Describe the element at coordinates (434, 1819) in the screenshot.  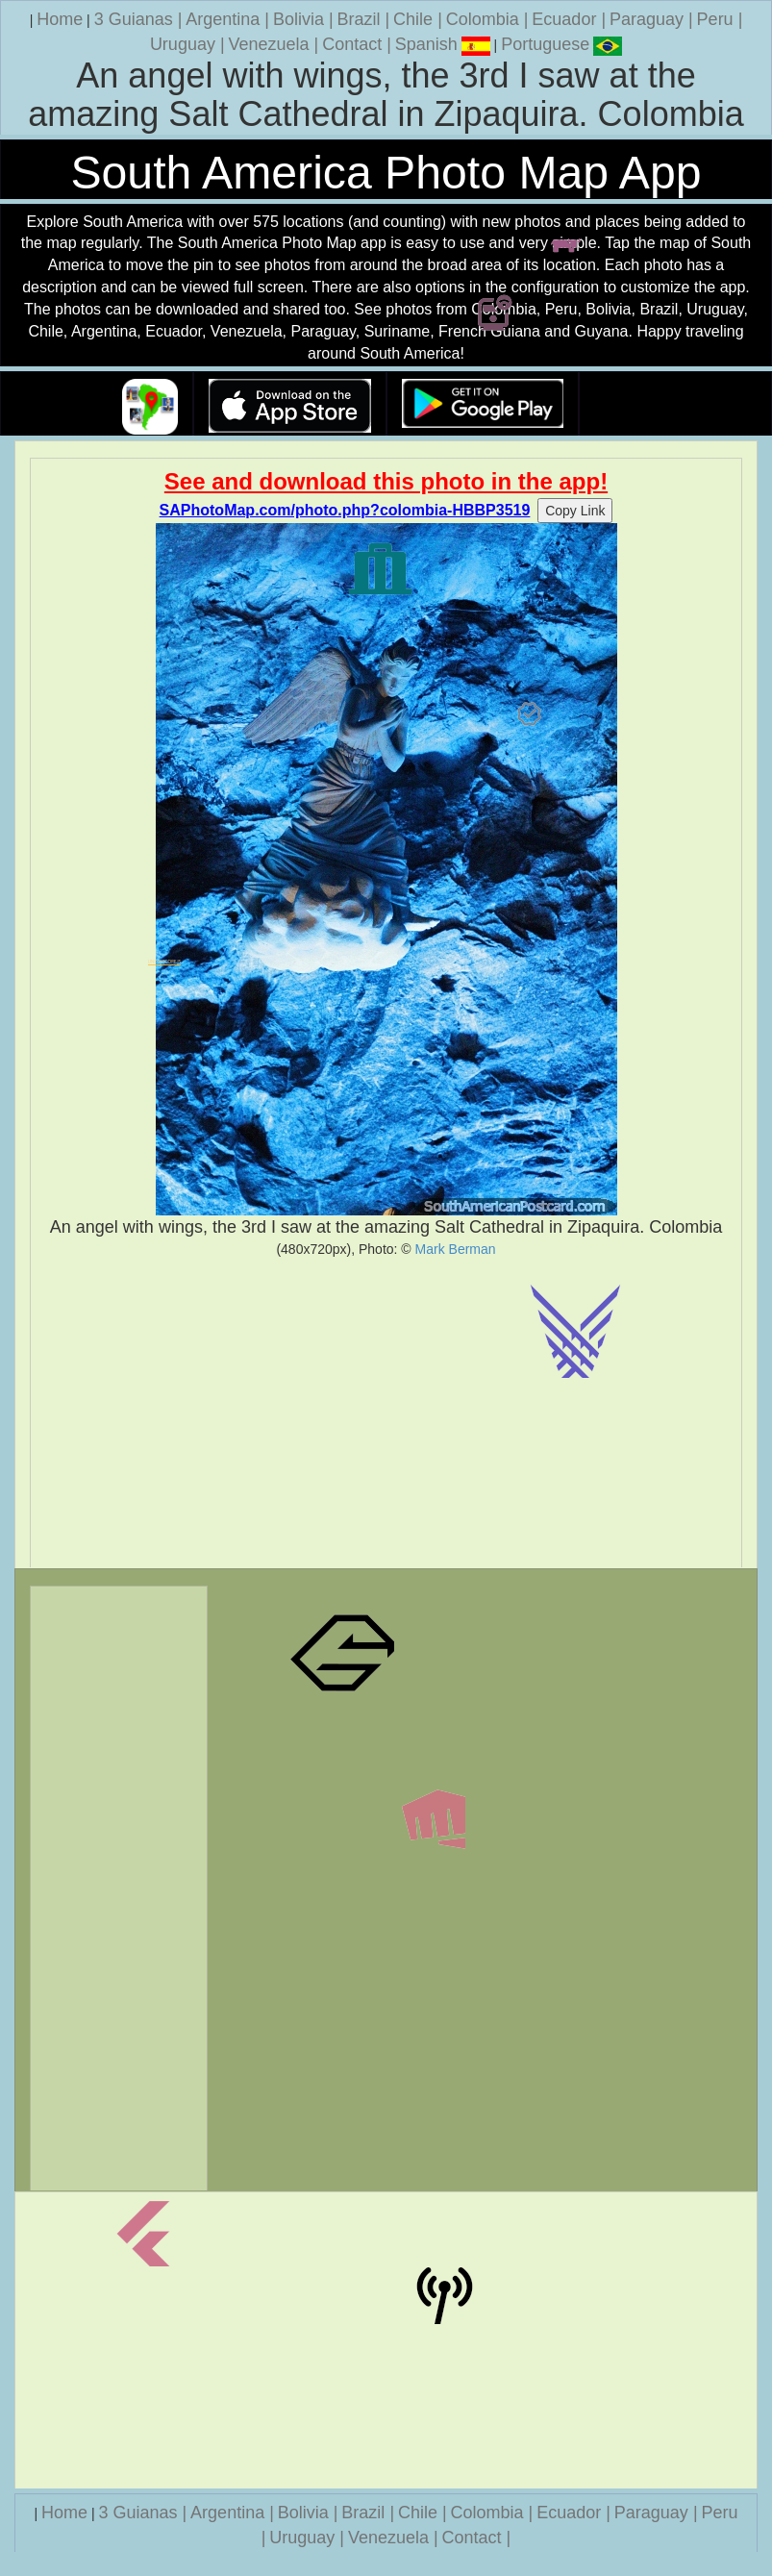
I see `riot games logo` at that location.